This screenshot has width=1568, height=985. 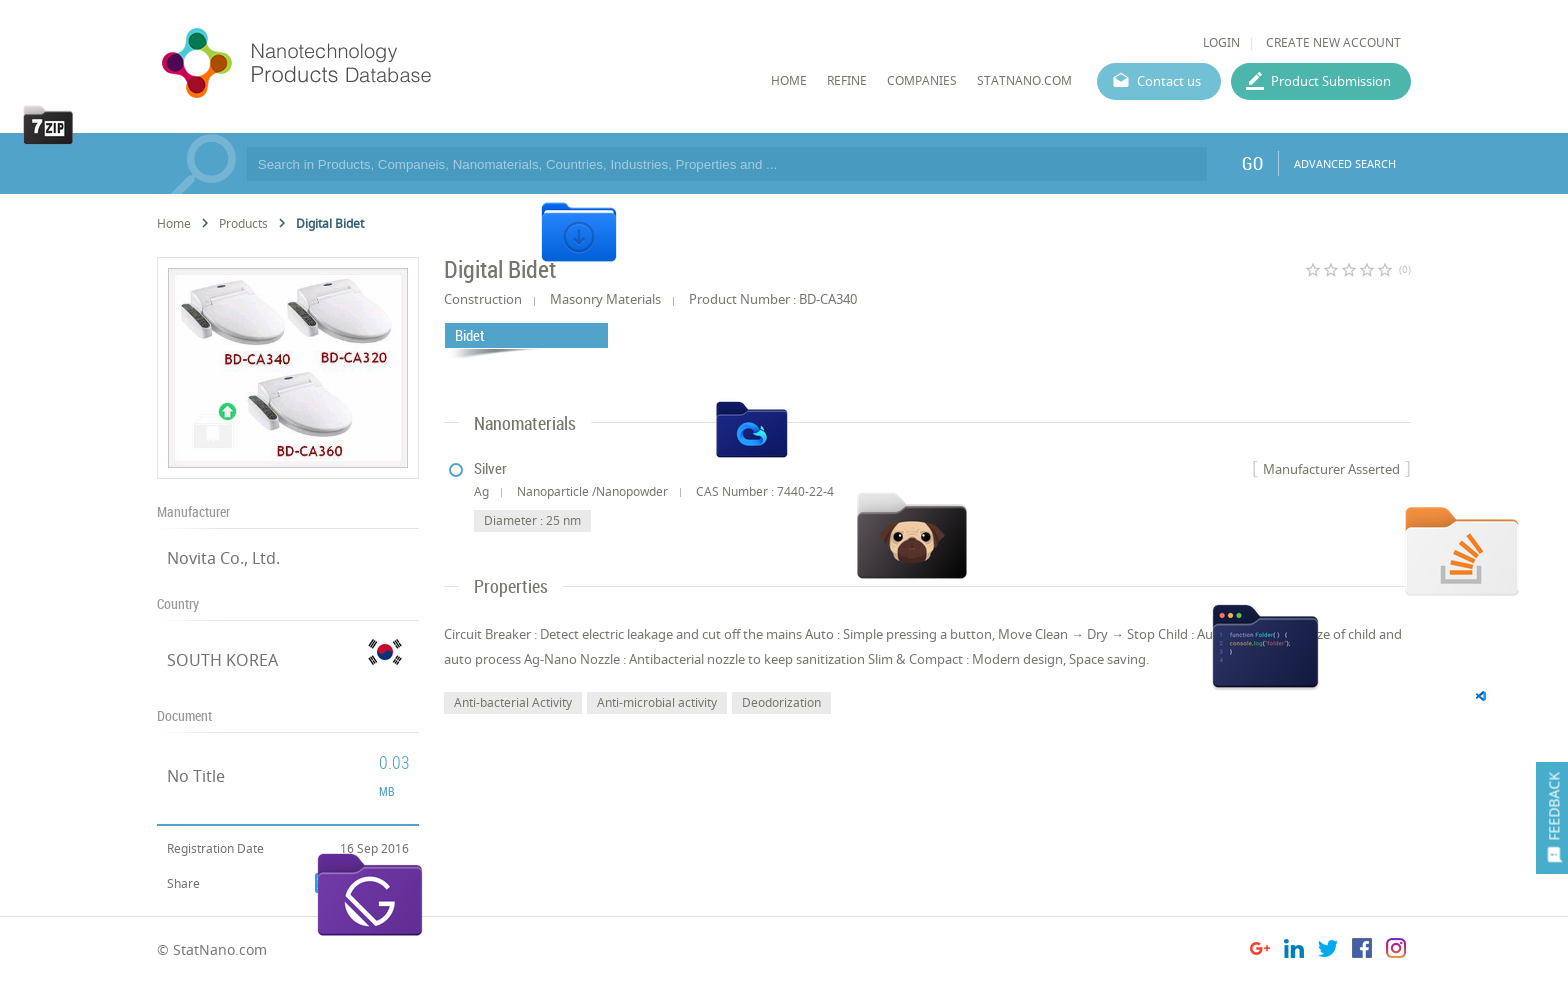 I want to click on open folder containing 7-zip compressed files, so click(x=48, y=126).